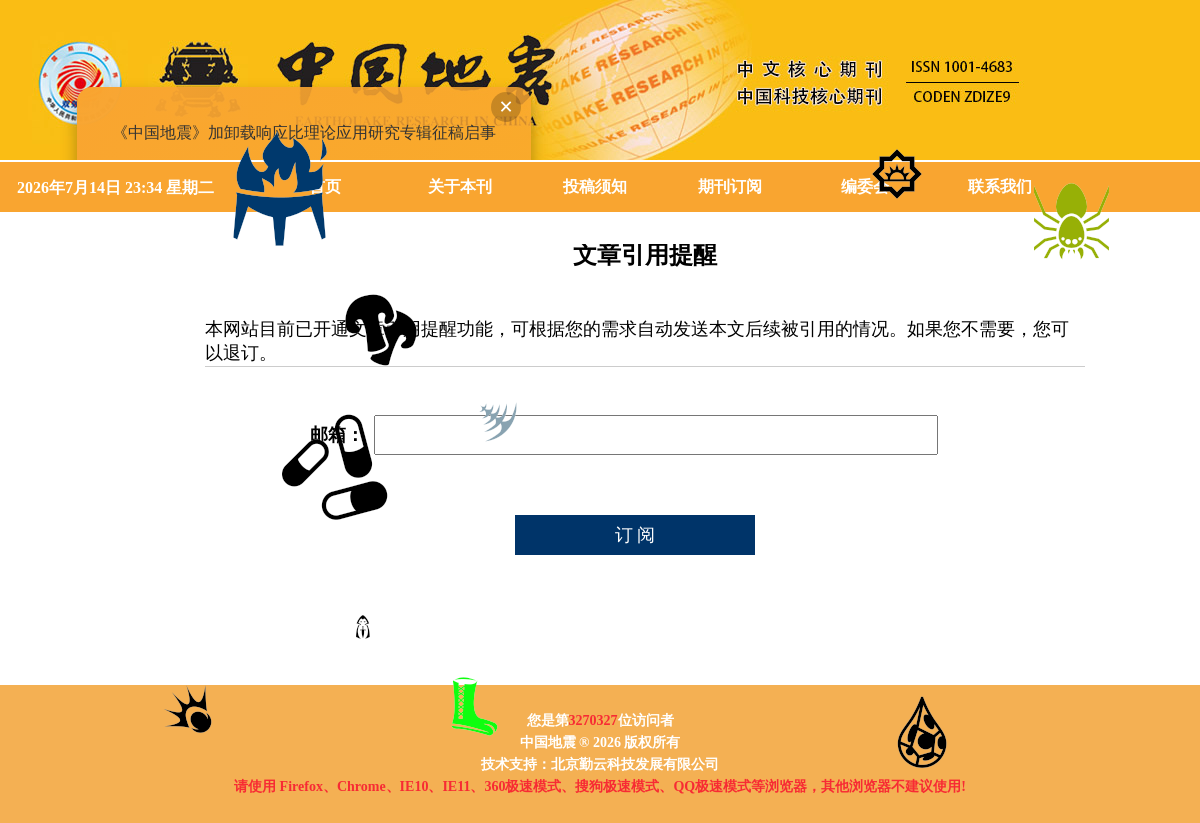 This screenshot has width=1200, height=823. What do you see at coordinates (187, 708) in the screenshot?
I see `hypersonic melon power-up or special ability` at bounding box center [187, 708].